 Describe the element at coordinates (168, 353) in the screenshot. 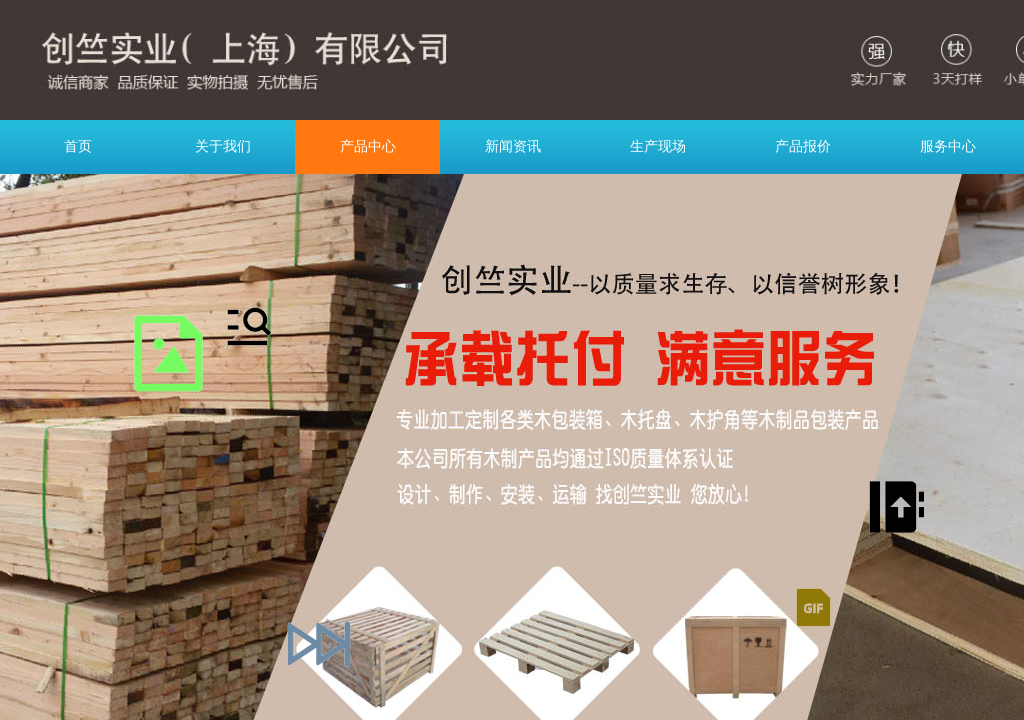

I see `view image file` at that location.